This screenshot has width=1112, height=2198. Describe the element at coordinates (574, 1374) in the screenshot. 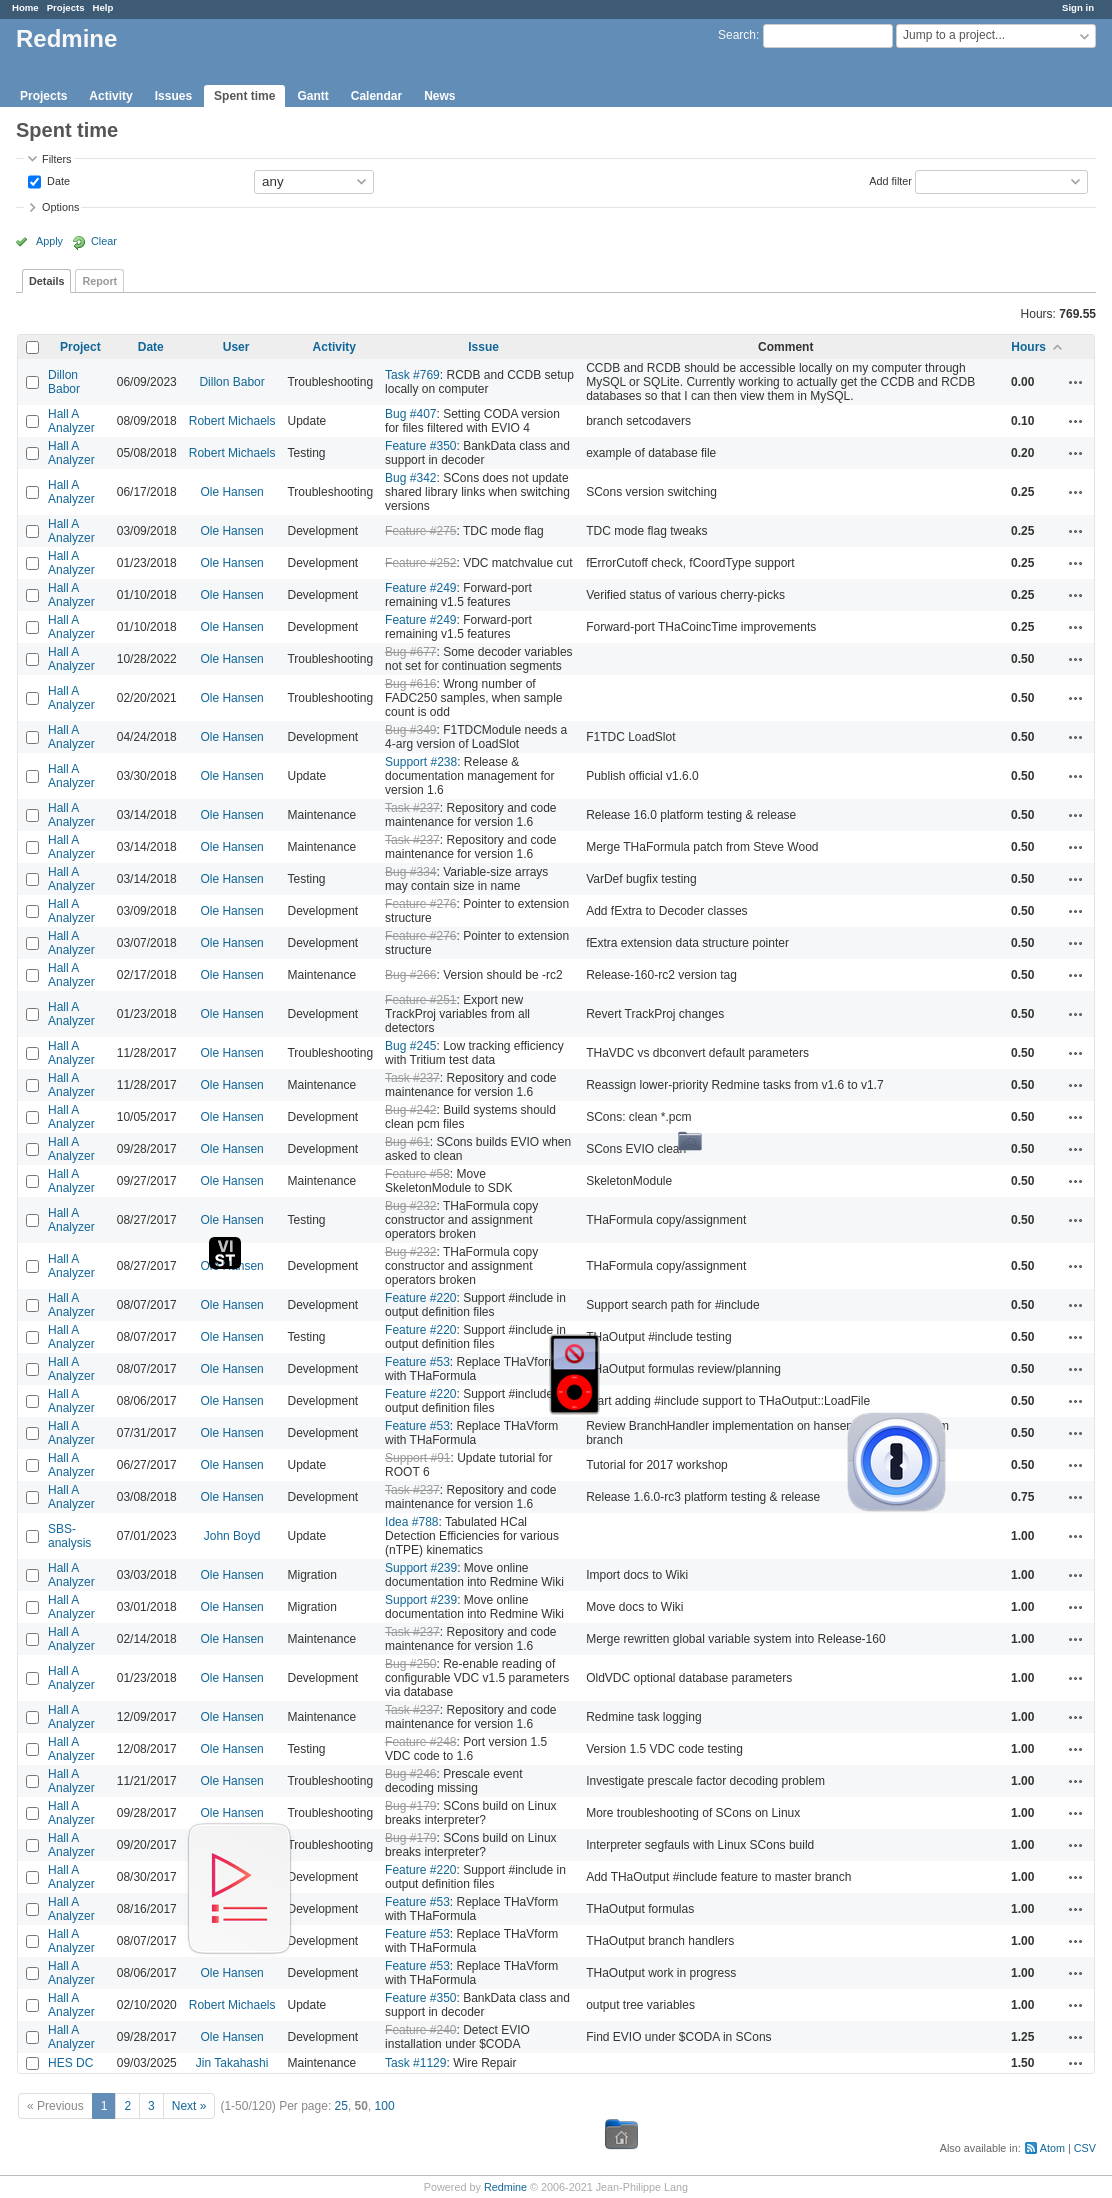

I see `iPod device with sync error or connection issue` at that location.